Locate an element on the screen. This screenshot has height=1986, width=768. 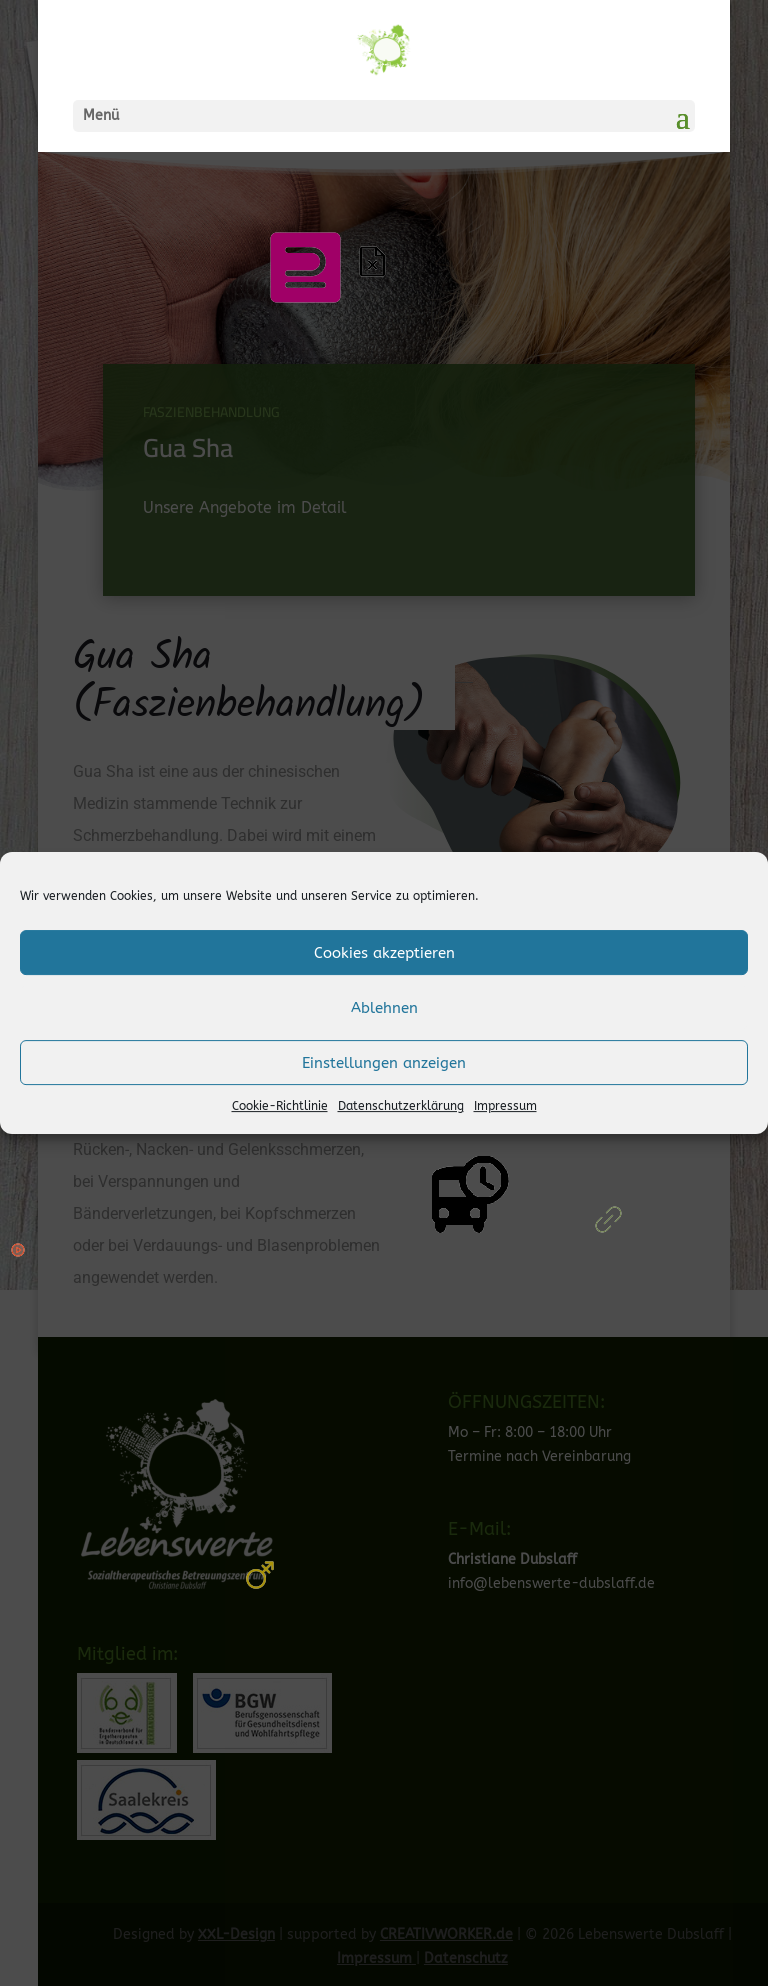
delete or remove a file is located at coordinates (372, 261).